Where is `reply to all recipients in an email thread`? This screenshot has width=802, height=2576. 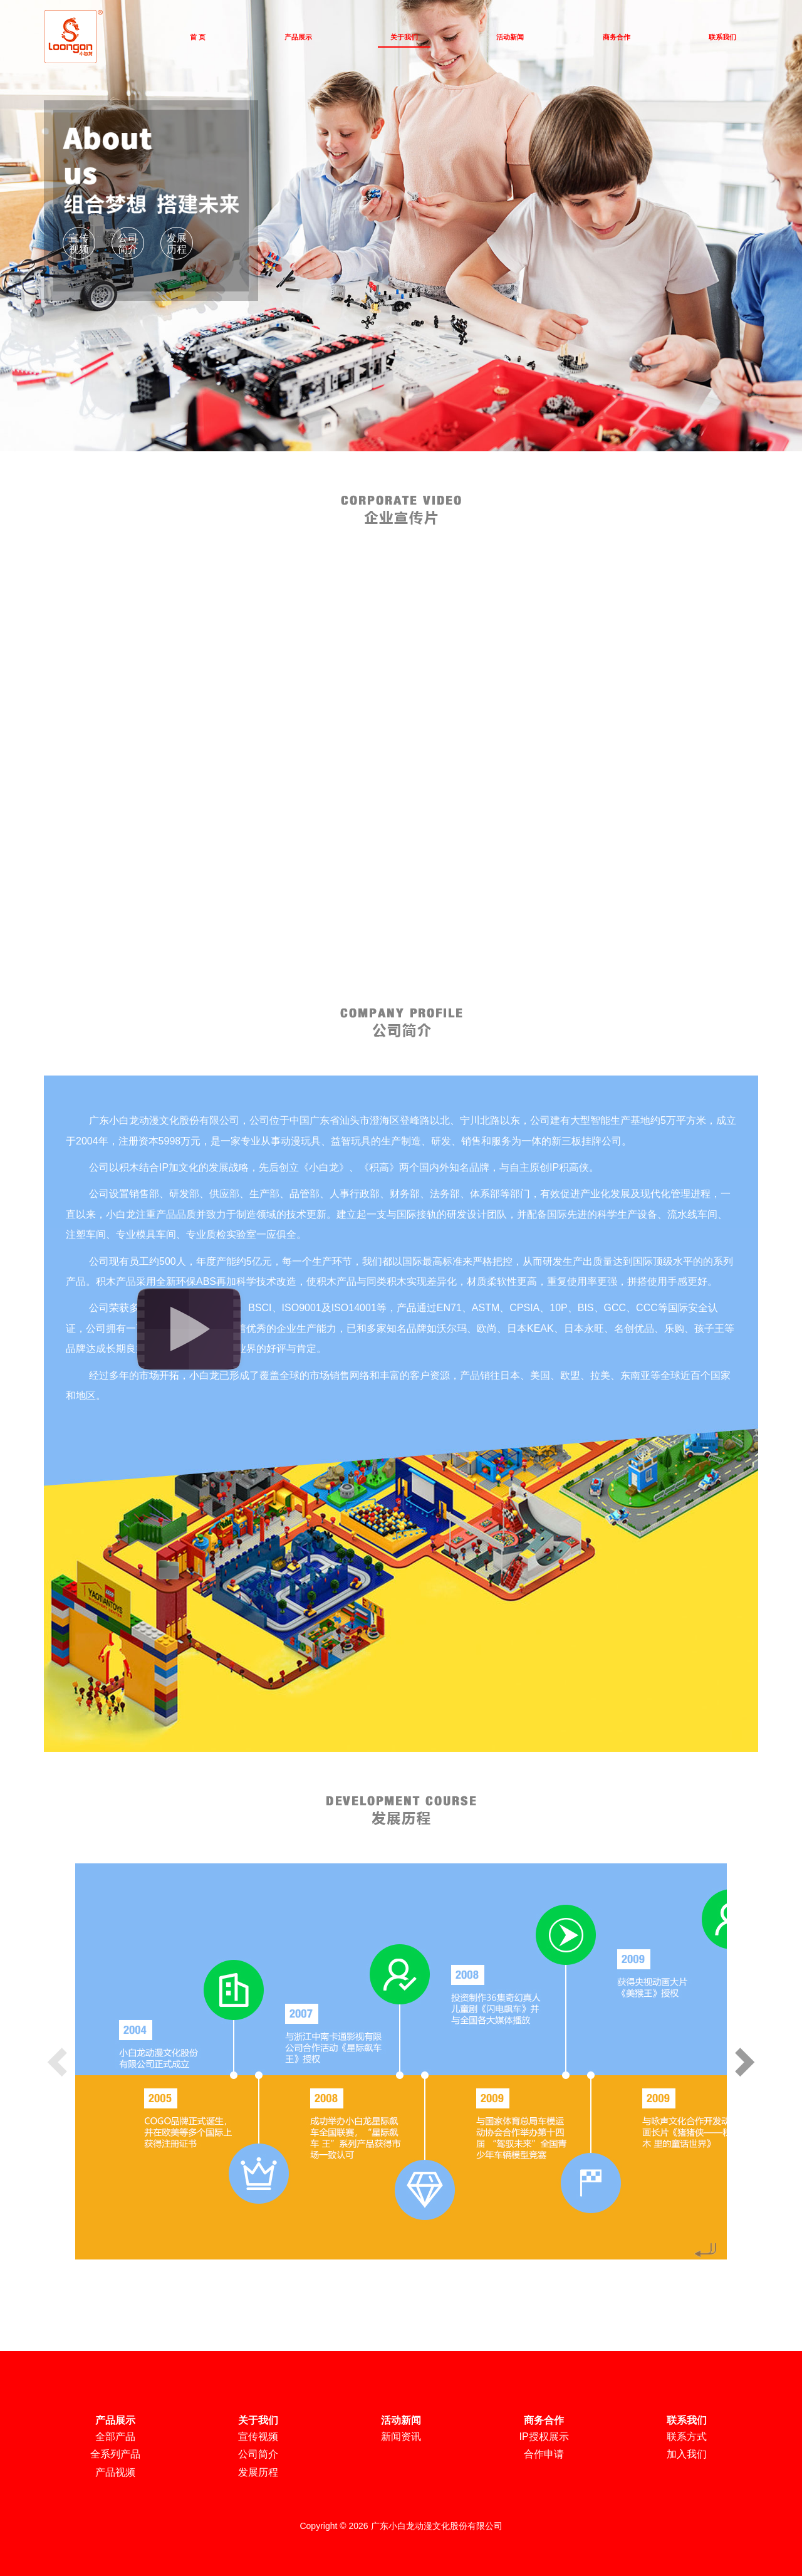 reply to all recipients in an email thread is located at coordinates (705, 2249).